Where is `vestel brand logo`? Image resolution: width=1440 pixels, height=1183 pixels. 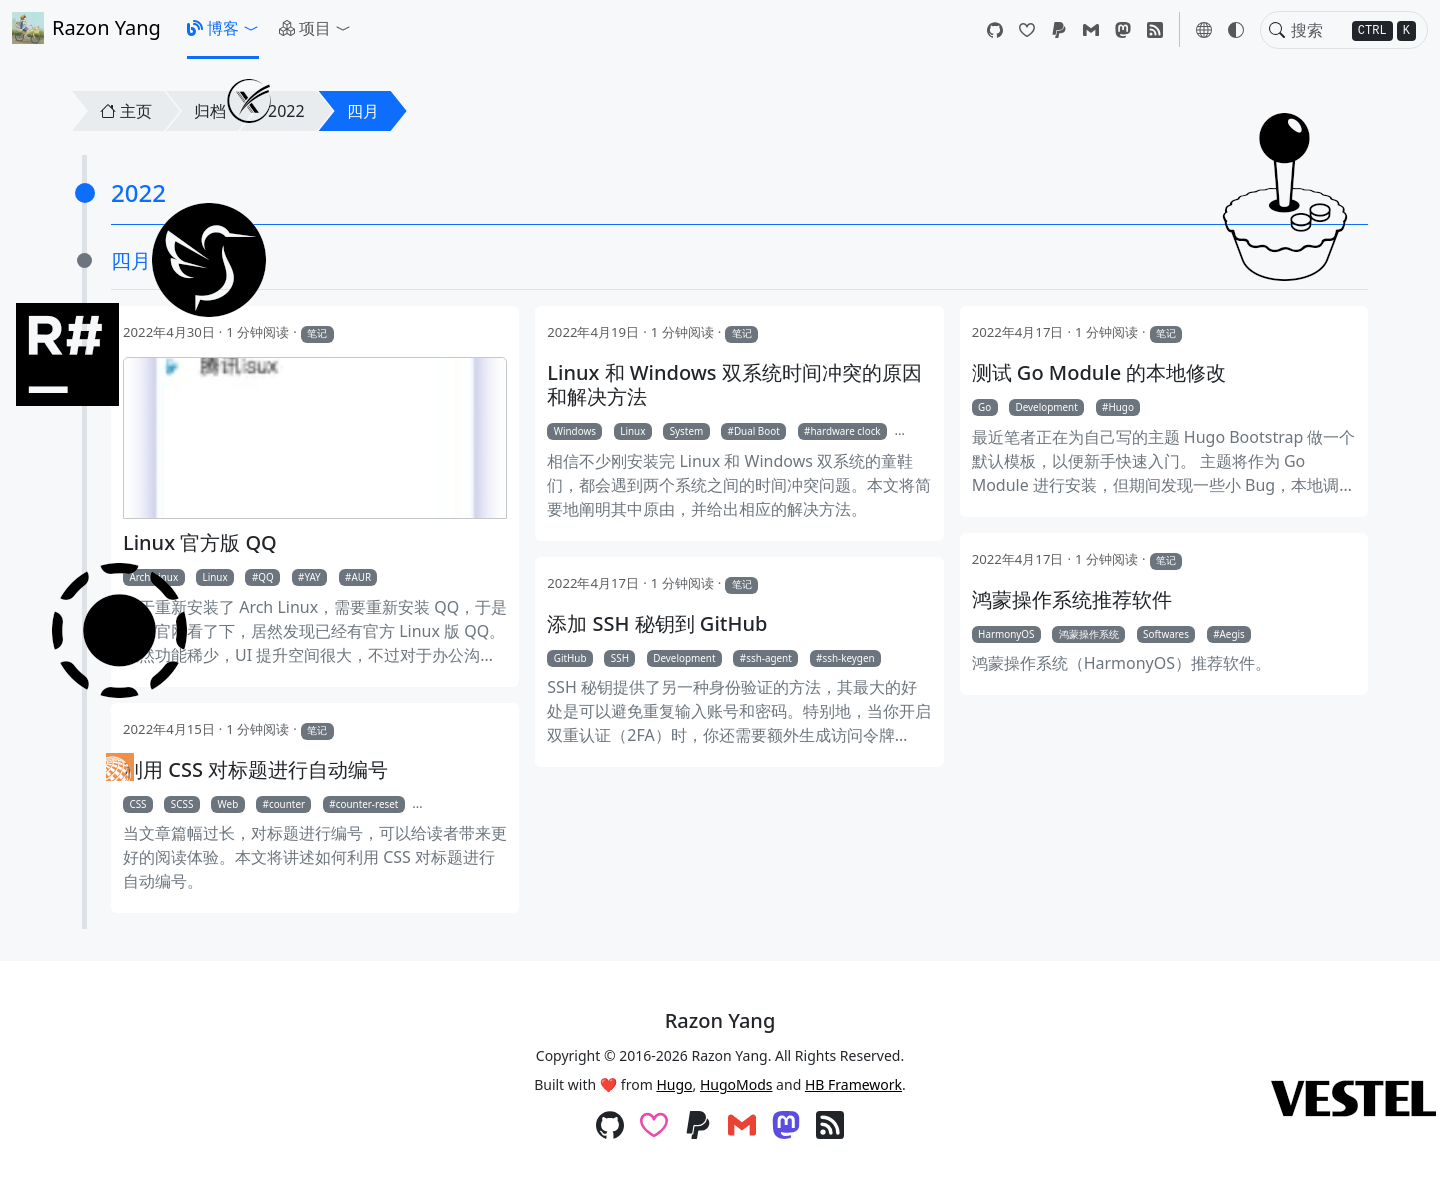 vestel brand logo is located at coordinates (1353, 1098).